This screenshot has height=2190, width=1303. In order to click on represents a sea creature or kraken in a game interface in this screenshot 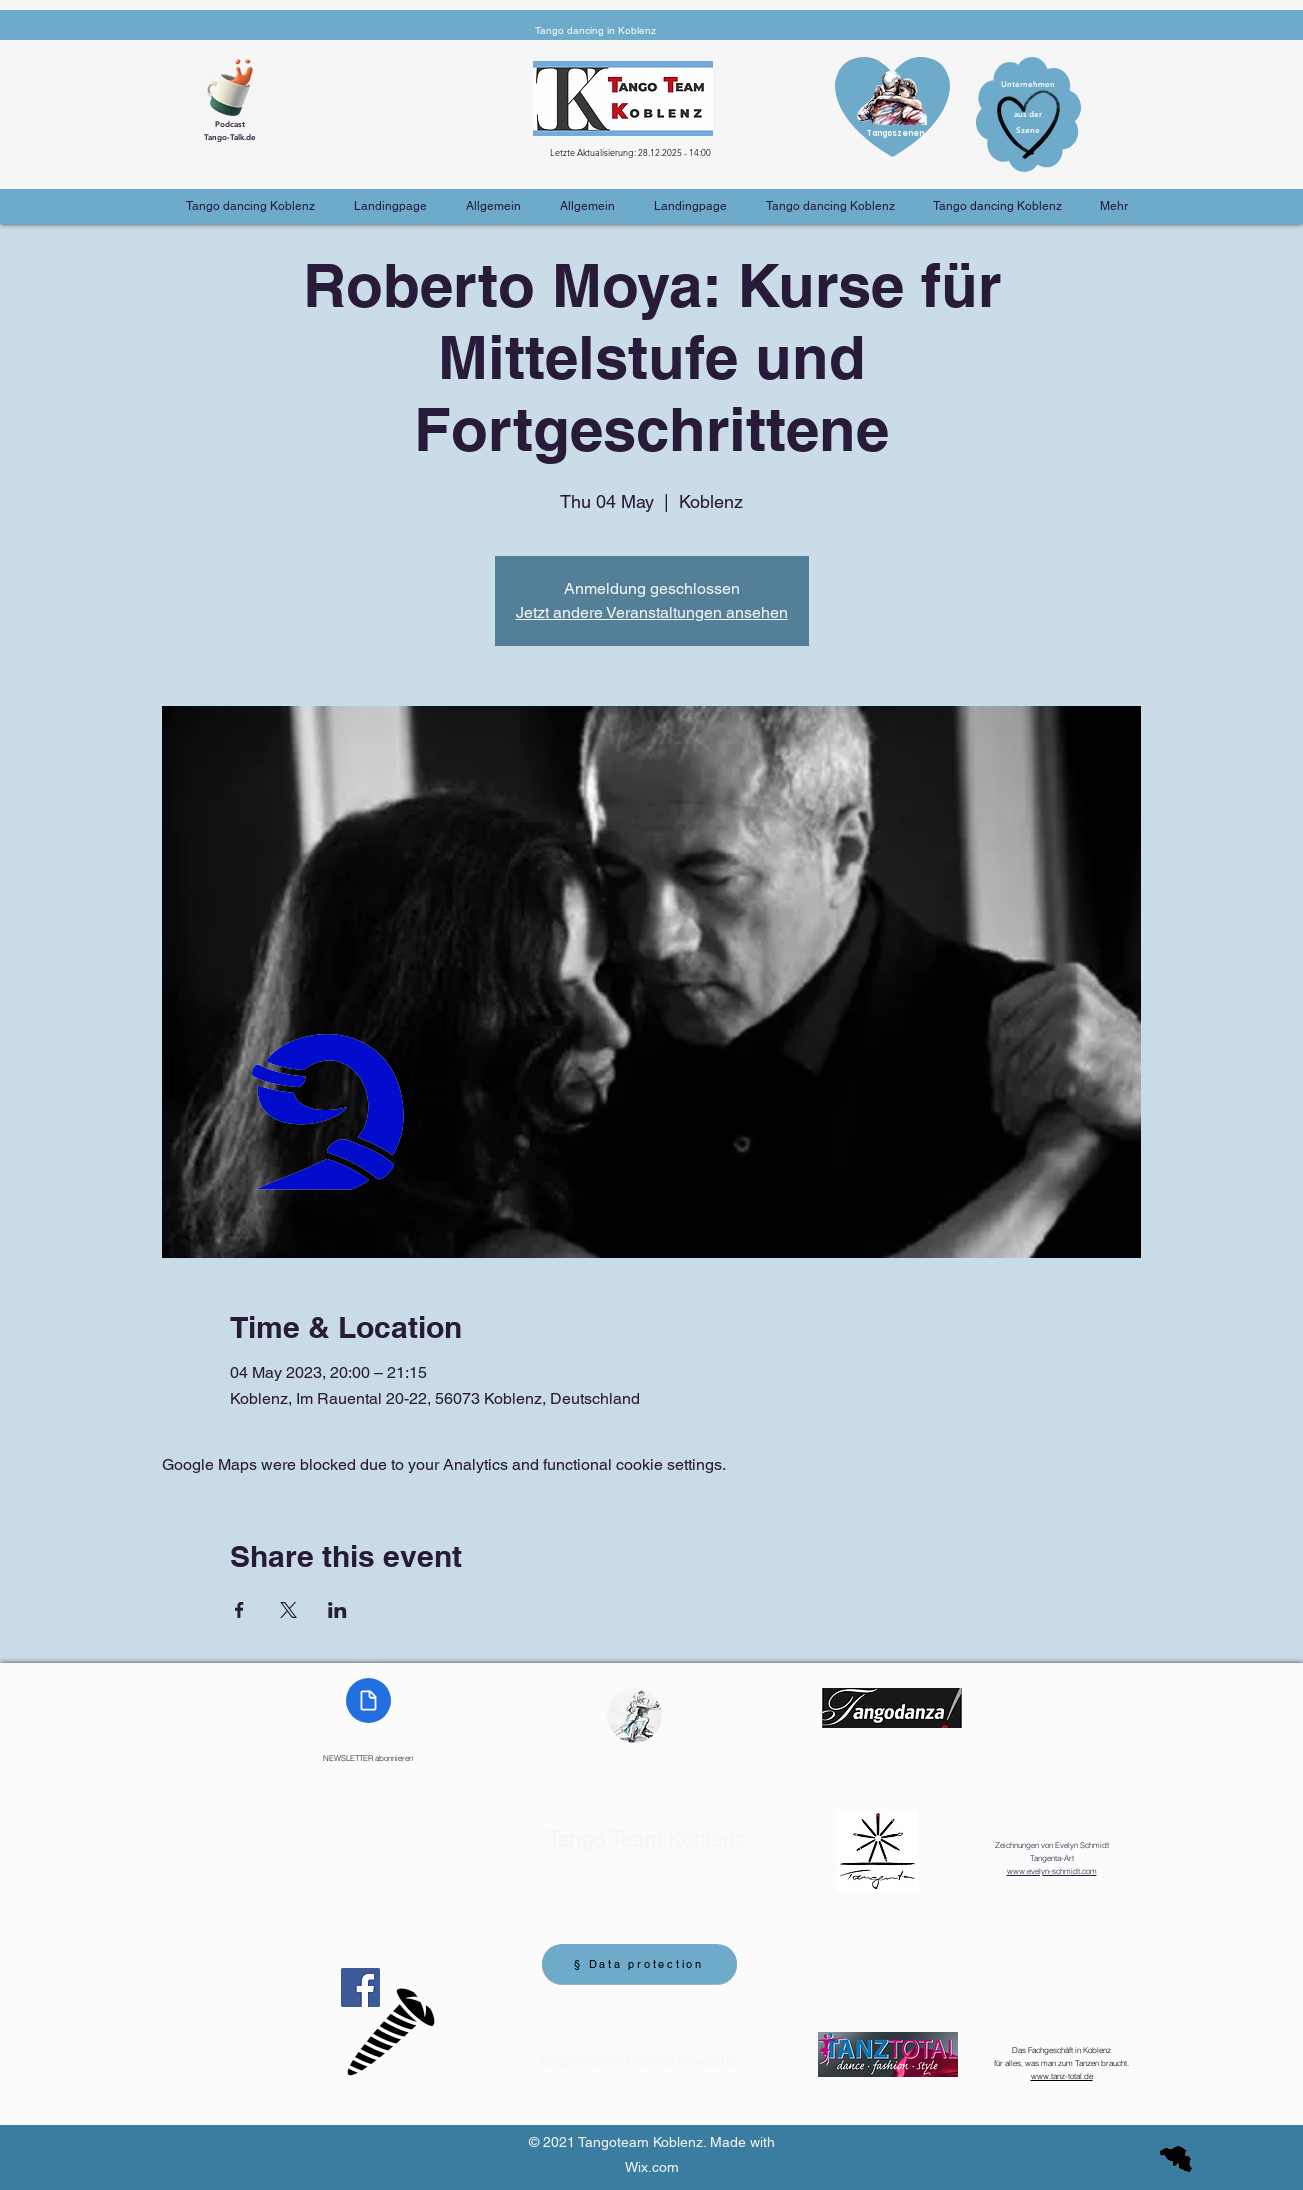, I will do `click(325, 1111)`.